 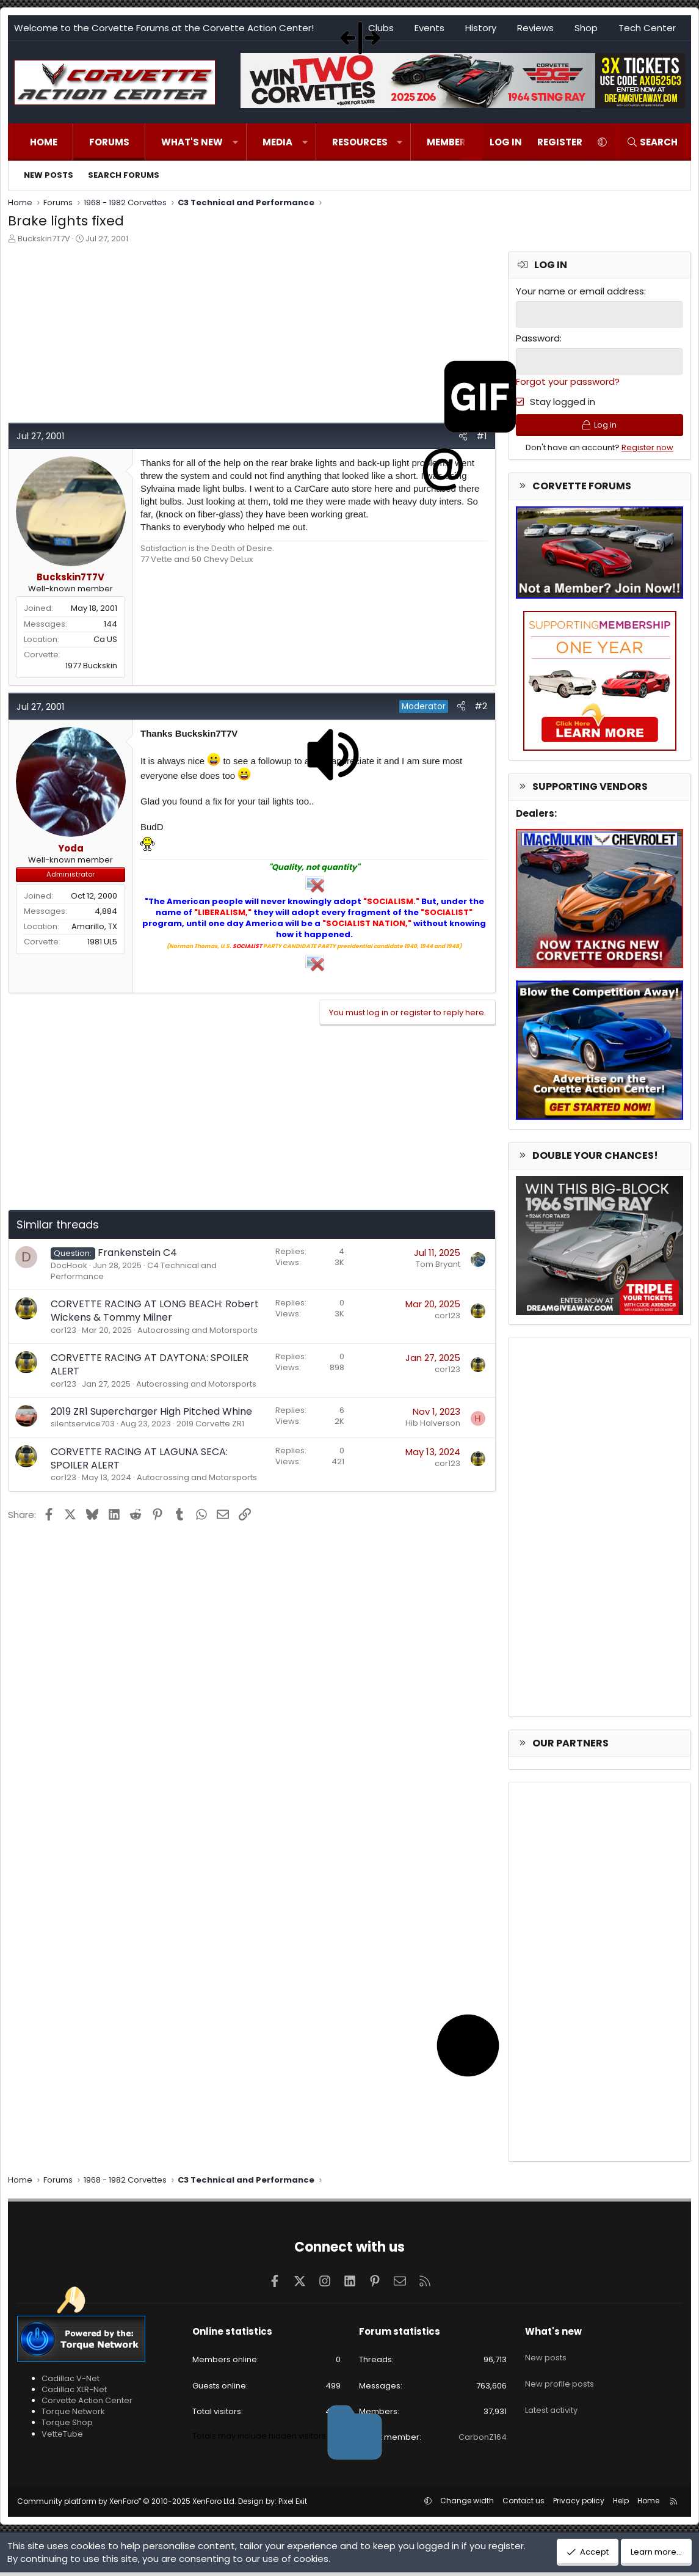 What do you see at coordinates (443, 469) in the screenshot?
I see `mention a user in chat` at bounding box center [443, 469].